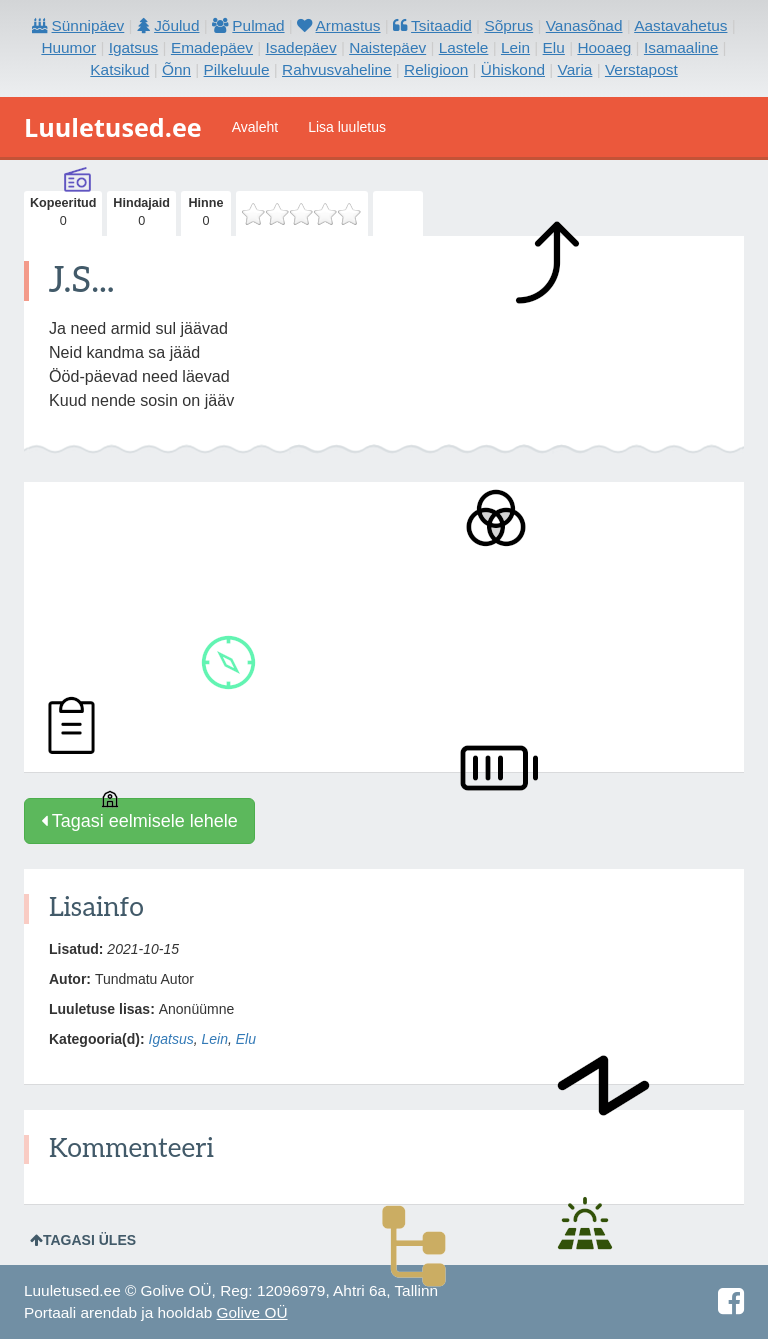  Describe the element at coordinates (498, 768) in the screenshot. I see `indicates high battery level` at that location.